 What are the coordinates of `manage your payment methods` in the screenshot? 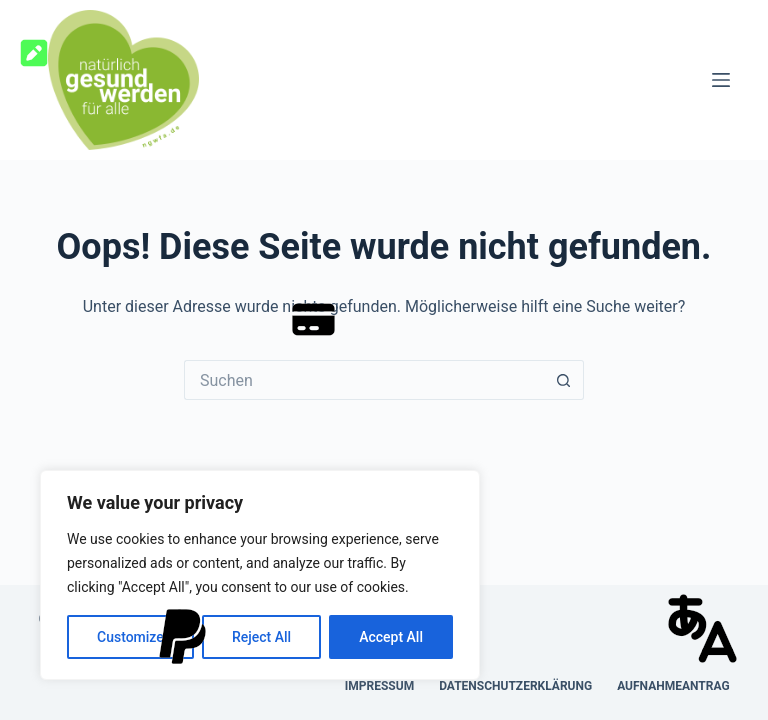 It's located at (313, 319).